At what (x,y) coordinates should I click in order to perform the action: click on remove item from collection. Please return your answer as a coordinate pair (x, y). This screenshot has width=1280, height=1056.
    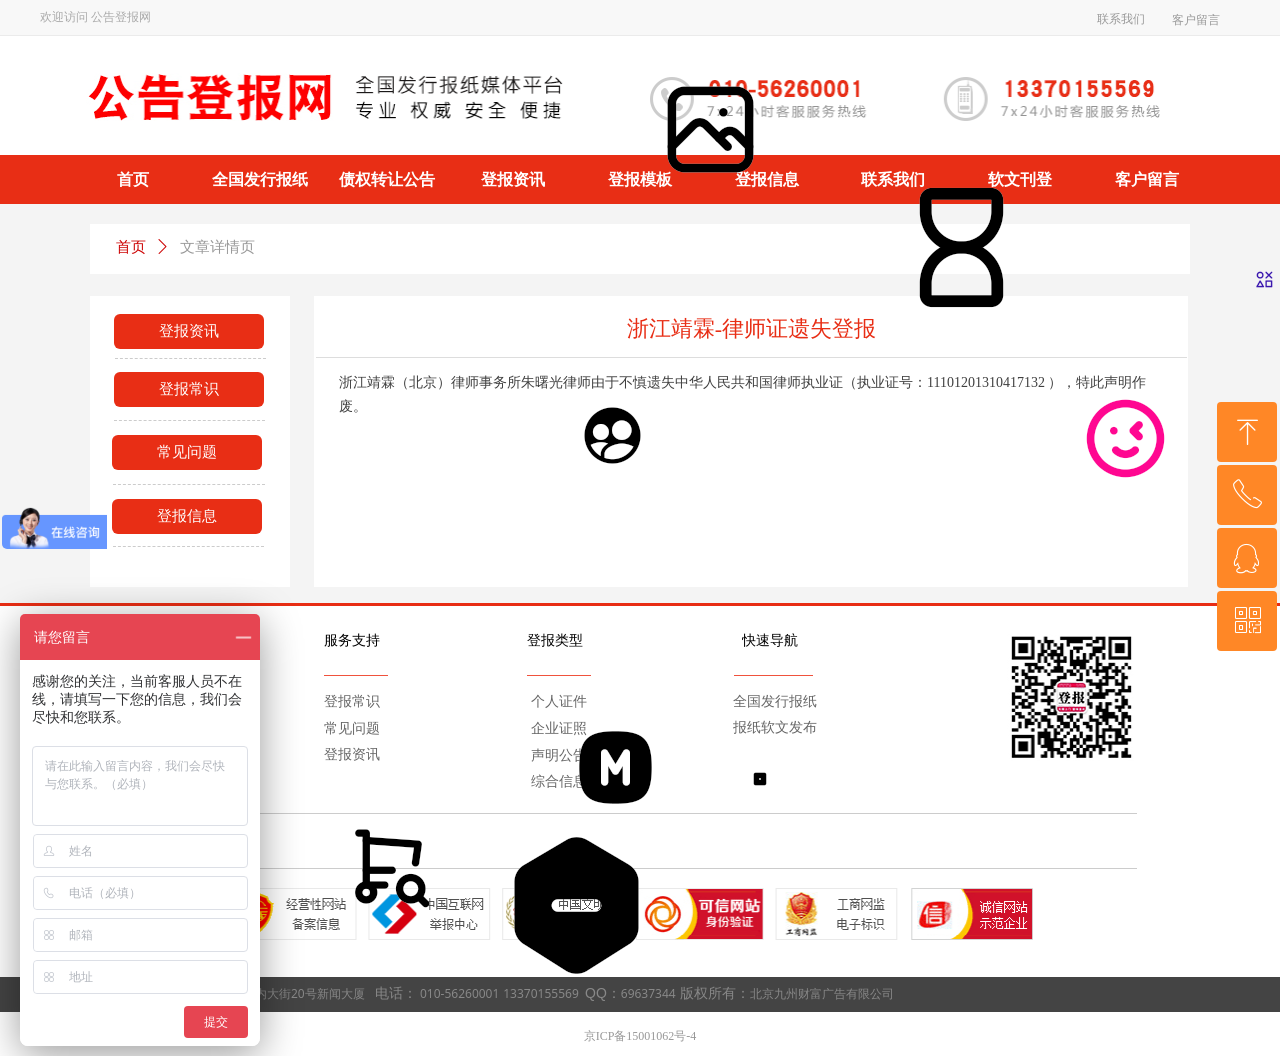
    Looking at the image, I should click on (576, 905).